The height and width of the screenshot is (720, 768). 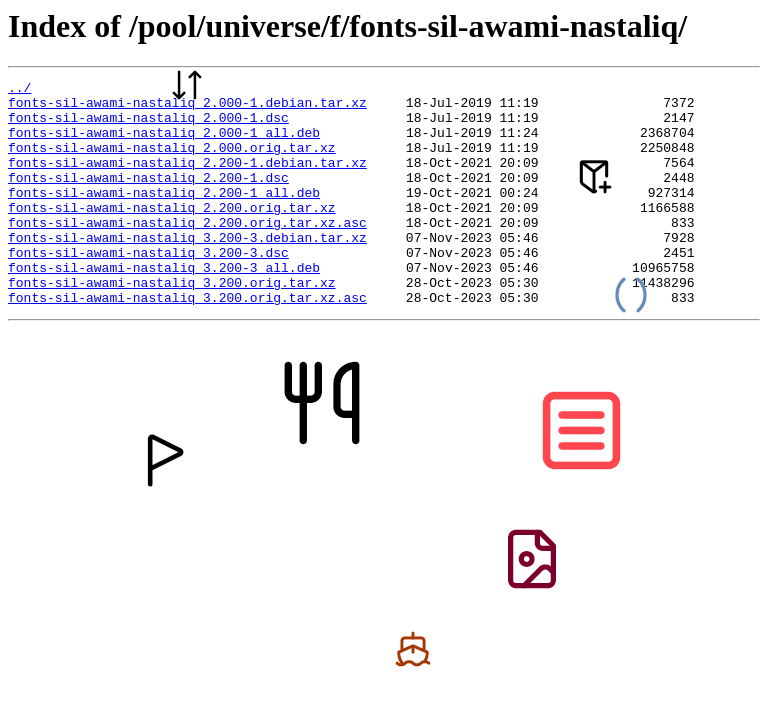 I want to click on access shipping or delivery options, so click(x=413, y=649).